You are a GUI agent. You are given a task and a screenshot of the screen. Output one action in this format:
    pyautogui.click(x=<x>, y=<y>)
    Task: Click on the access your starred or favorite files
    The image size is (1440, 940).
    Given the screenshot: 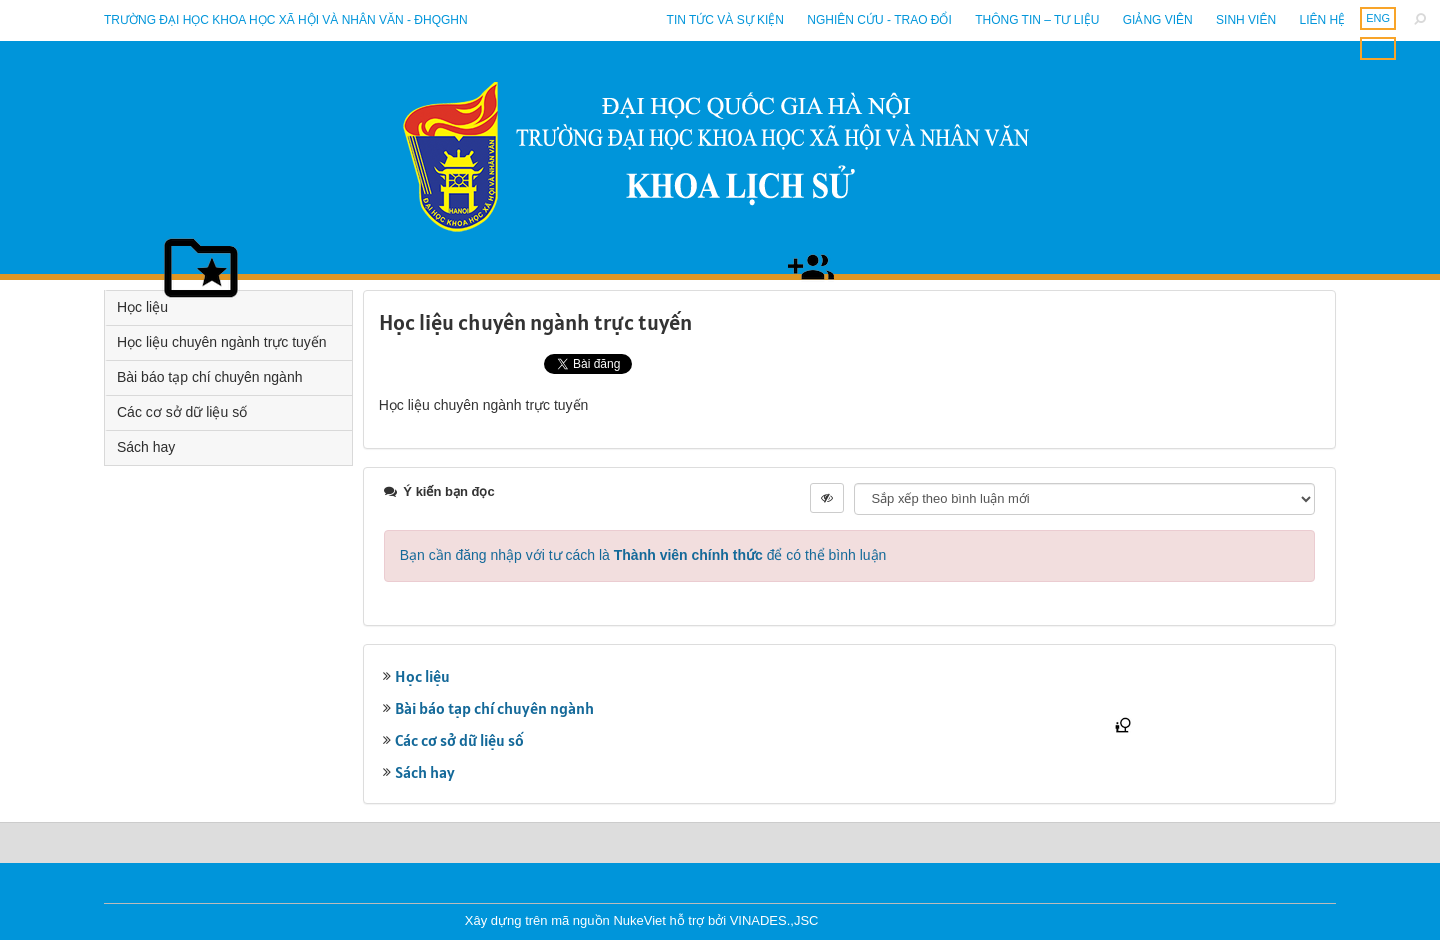 What is the action you would take?
    pyautogui.click(x=201, y=268)
    